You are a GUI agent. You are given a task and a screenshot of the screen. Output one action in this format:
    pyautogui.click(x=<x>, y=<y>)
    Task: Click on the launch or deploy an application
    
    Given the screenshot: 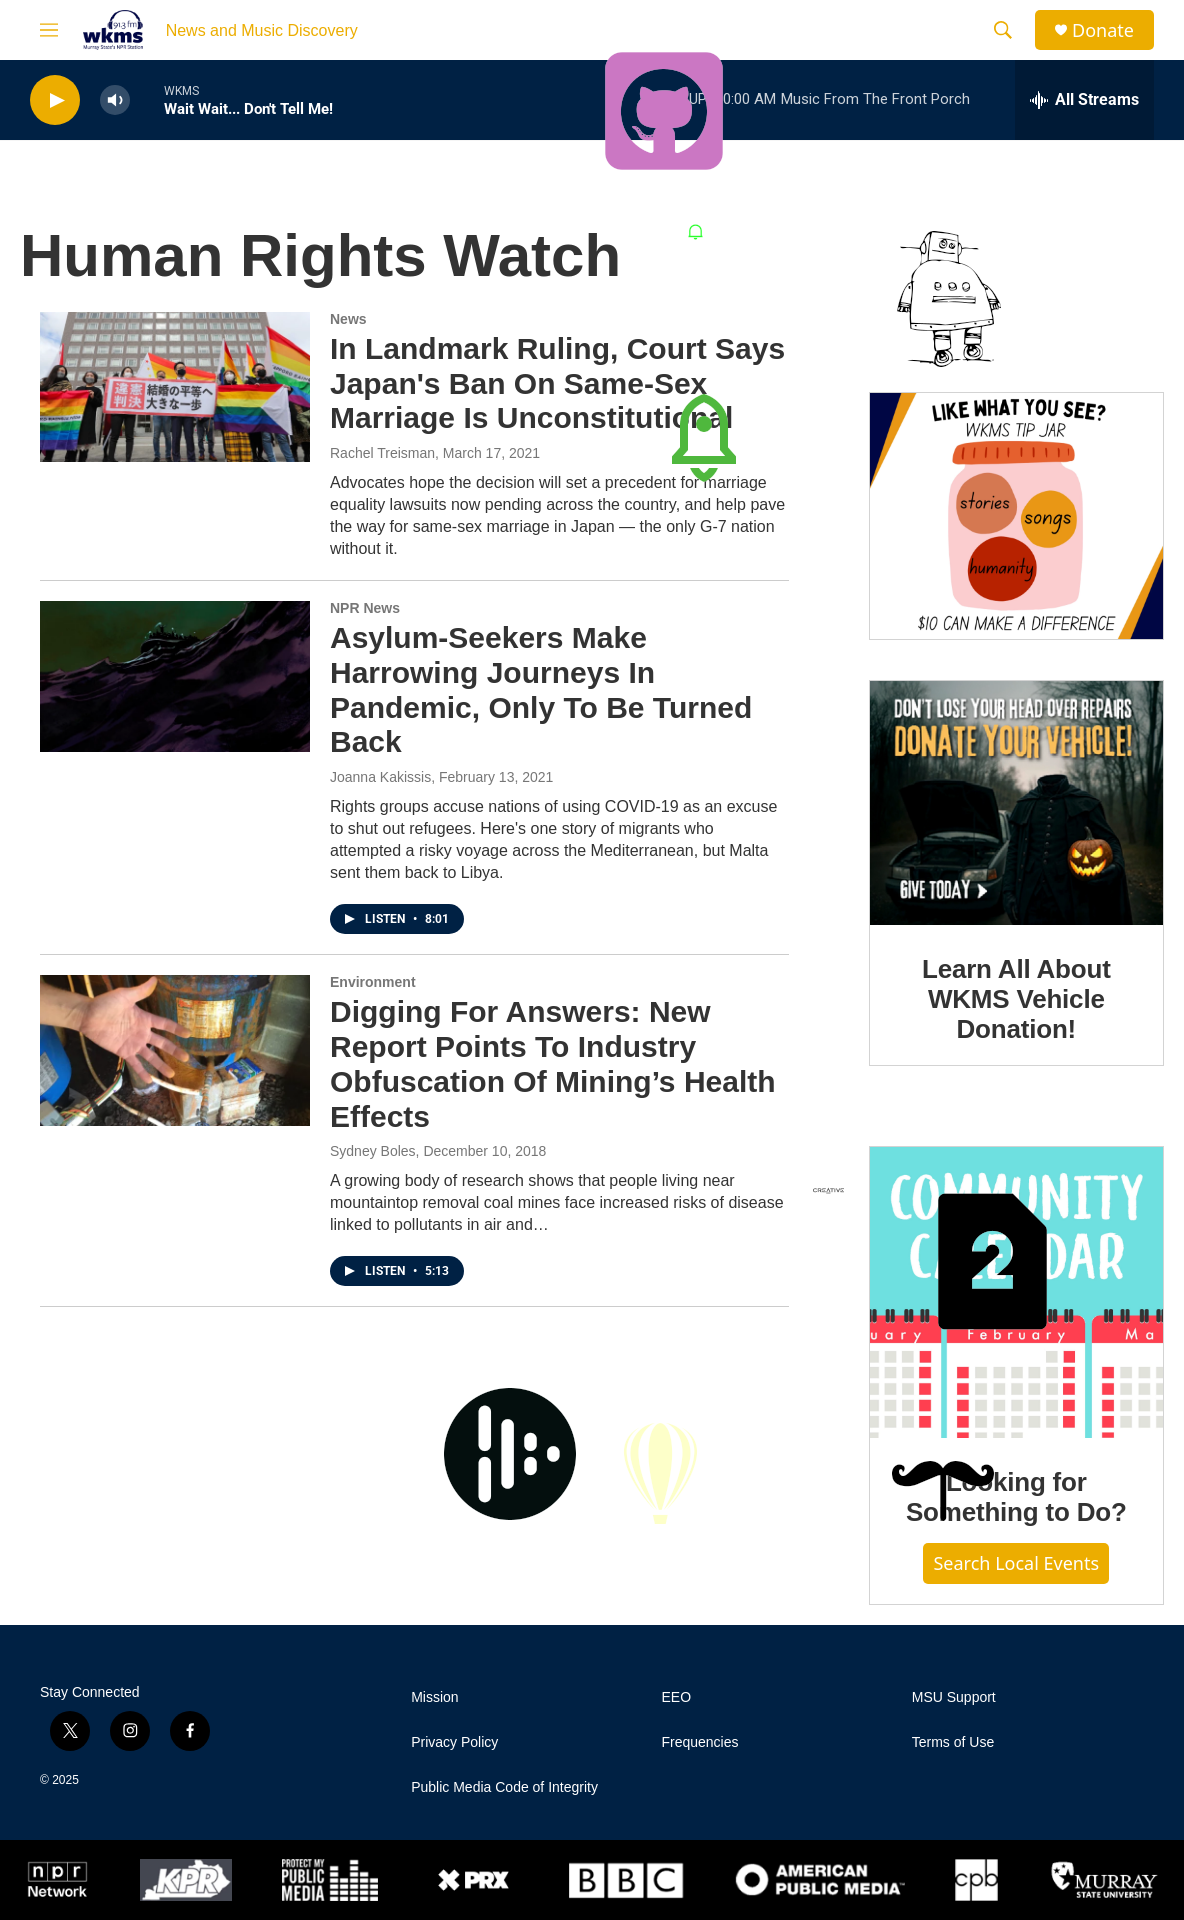 What is the action you would take?
    pyautogui.click(x=704, y=436)
    